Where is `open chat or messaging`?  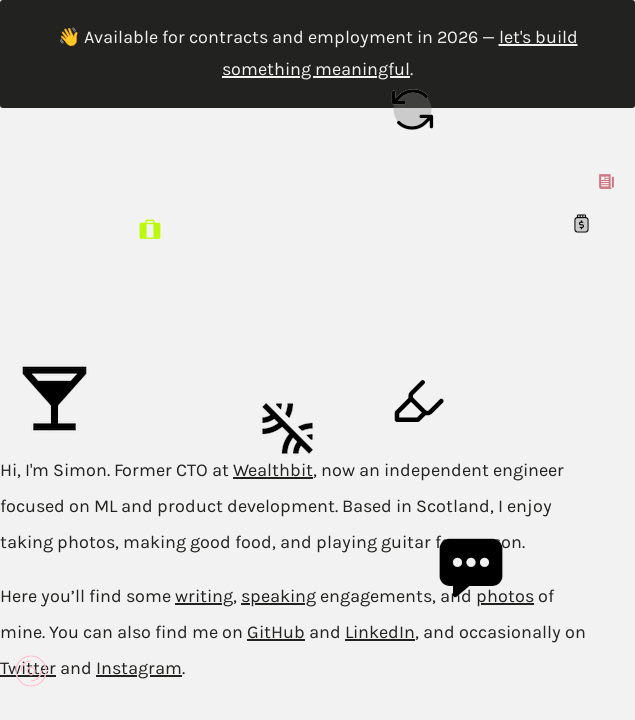 open chat or messaging is located at coordinates (471, 568).